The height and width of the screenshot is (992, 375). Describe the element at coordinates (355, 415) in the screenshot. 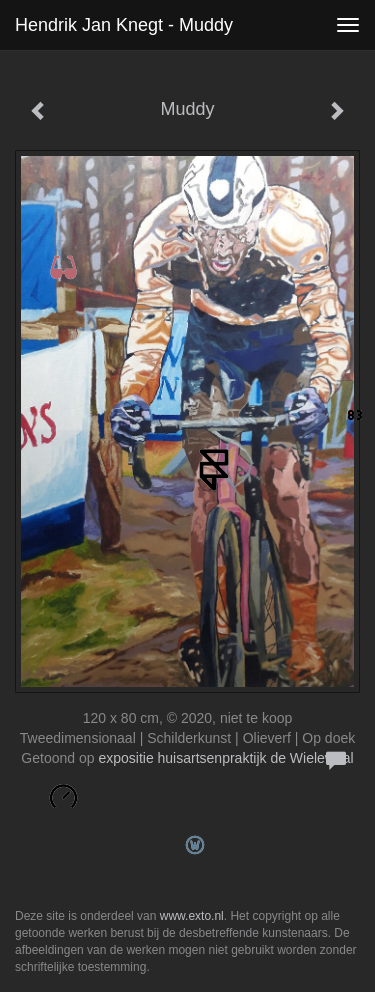

I see `indicates item number 83 in a list or sequence` at that location.